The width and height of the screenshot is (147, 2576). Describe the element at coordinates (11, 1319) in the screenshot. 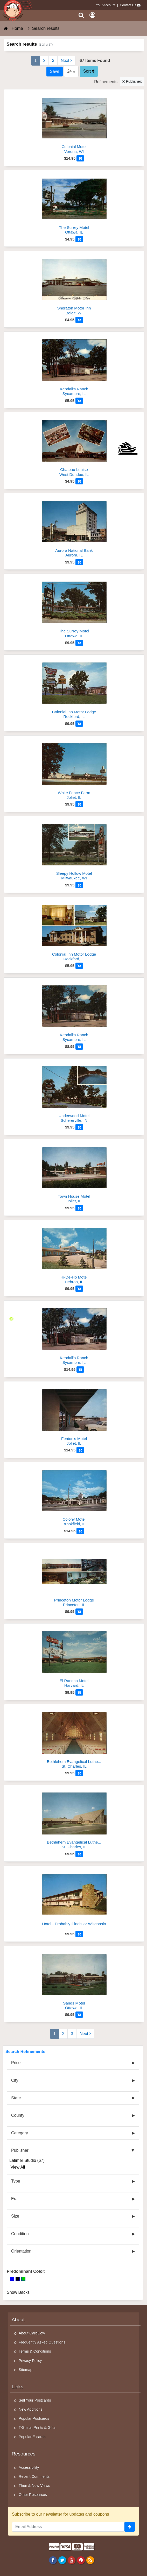

I see `select a 10-sided die for rolling` at that location.